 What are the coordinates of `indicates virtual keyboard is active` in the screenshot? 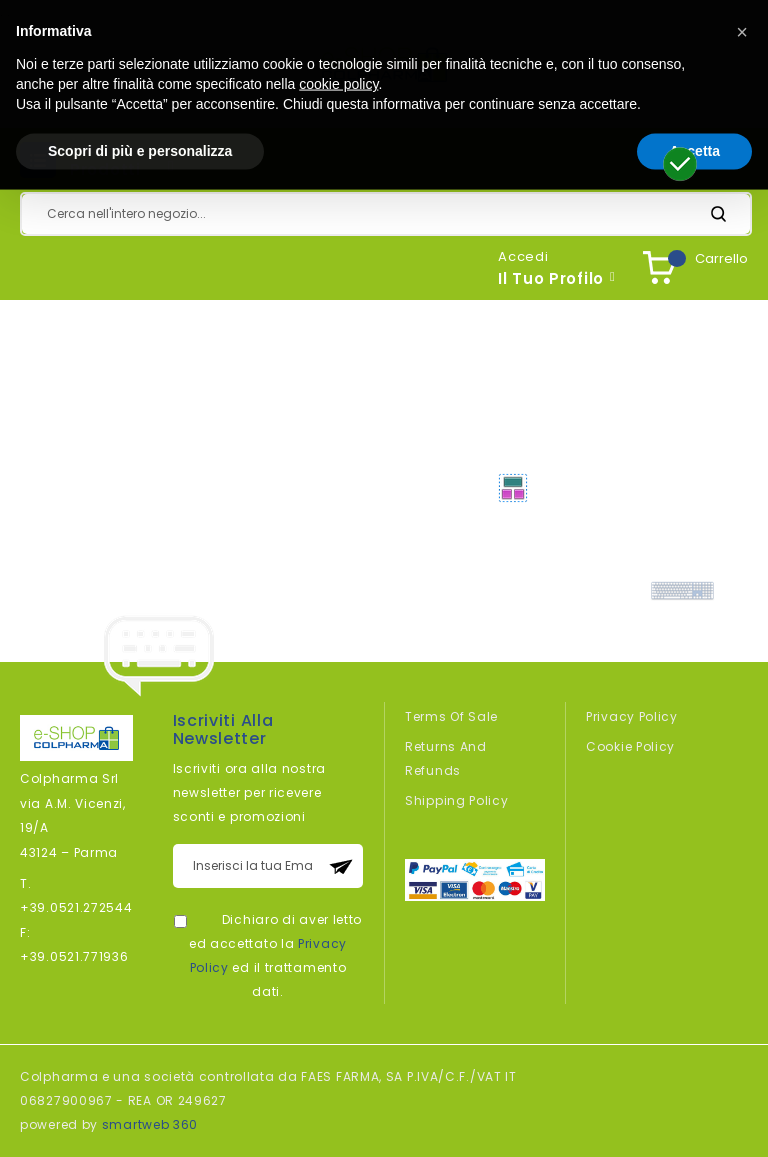 It's located at (159, 656).